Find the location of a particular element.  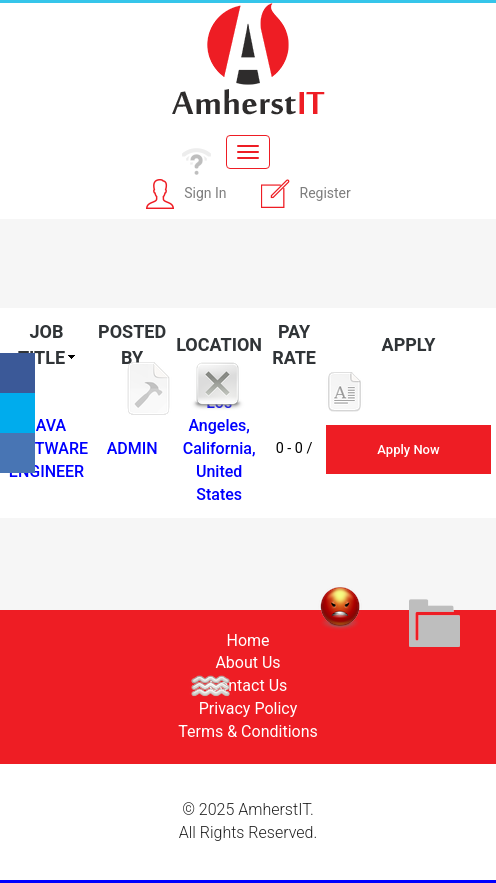

makefile document used for build automation is located at coordinates (148, 388).